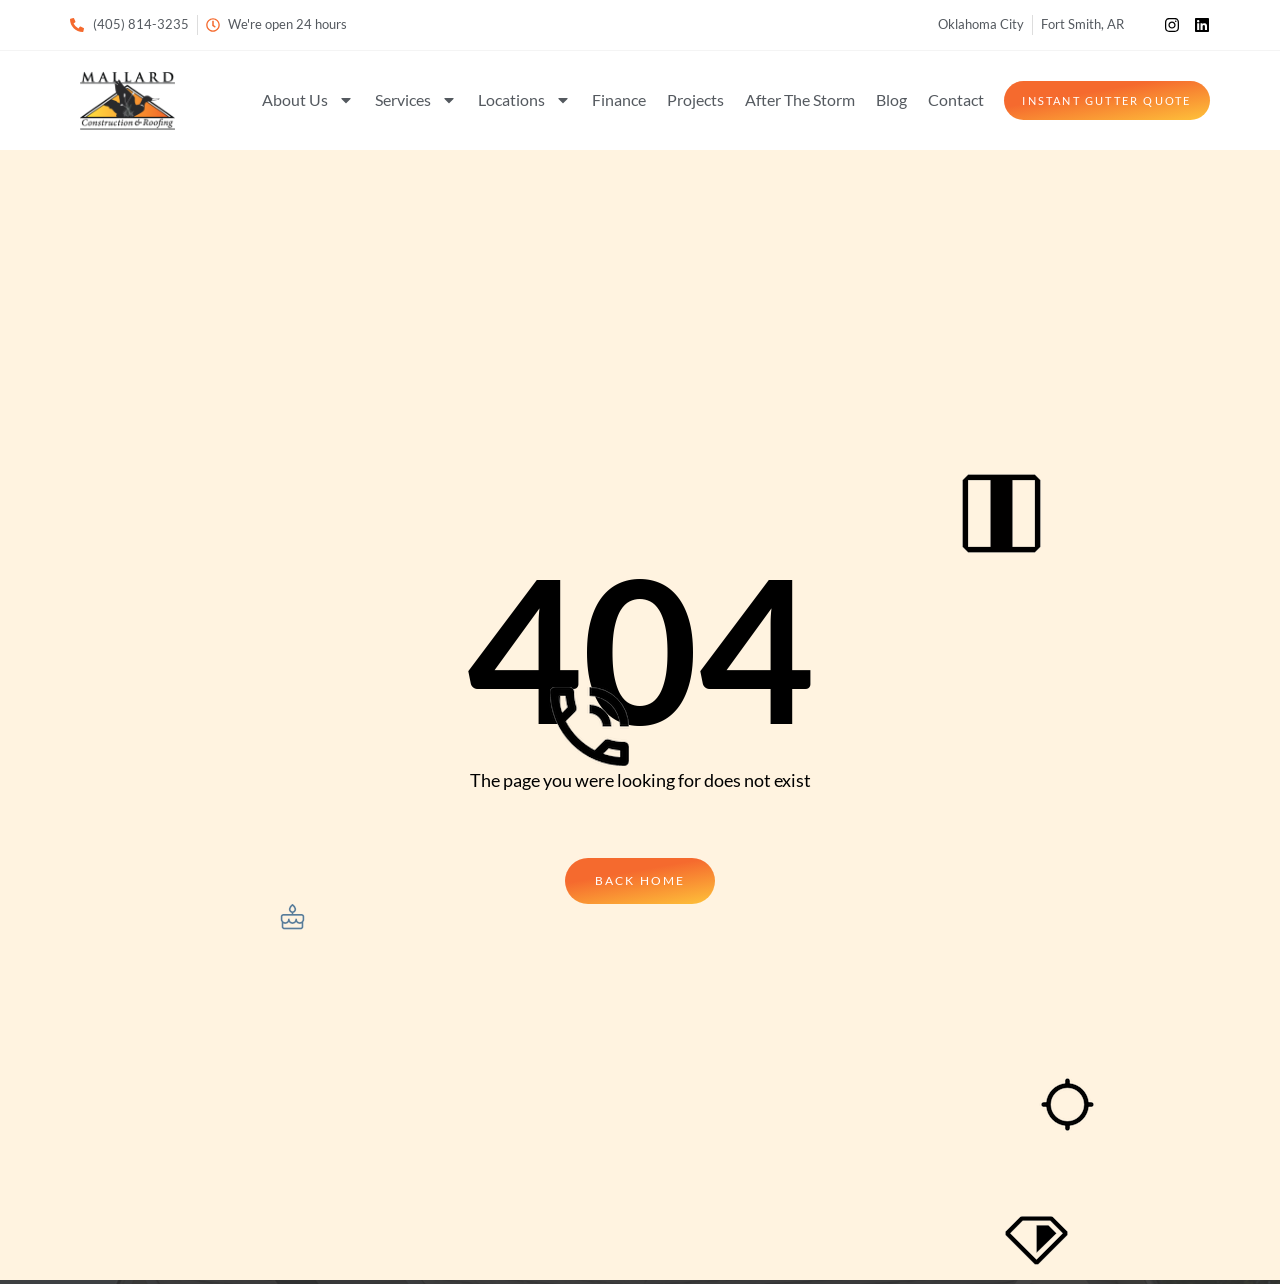  What do you see at coordinates (292, 918) in the screenshot?
I see `view birthday or celebration reminders` at bounding box center [292, 918].